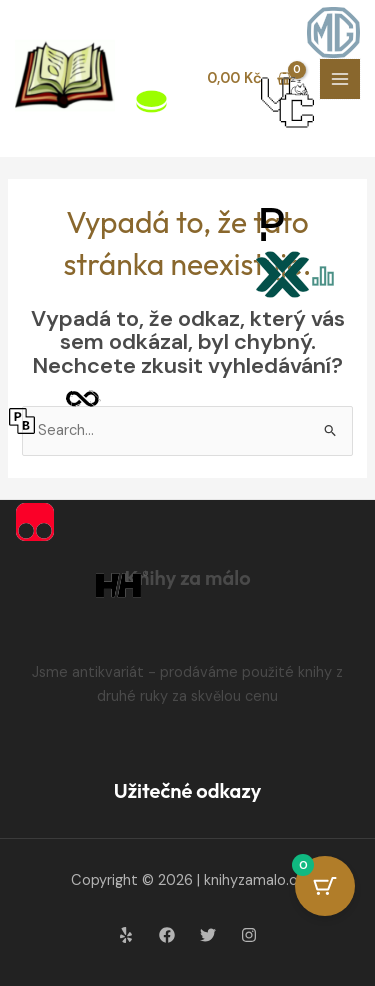 Image resolution: width=375 pixels, height=986 pixels. Describe the element at coordinates (35, 522) in the screenshot. I see `open Tampermonkey browser extension` at that location.